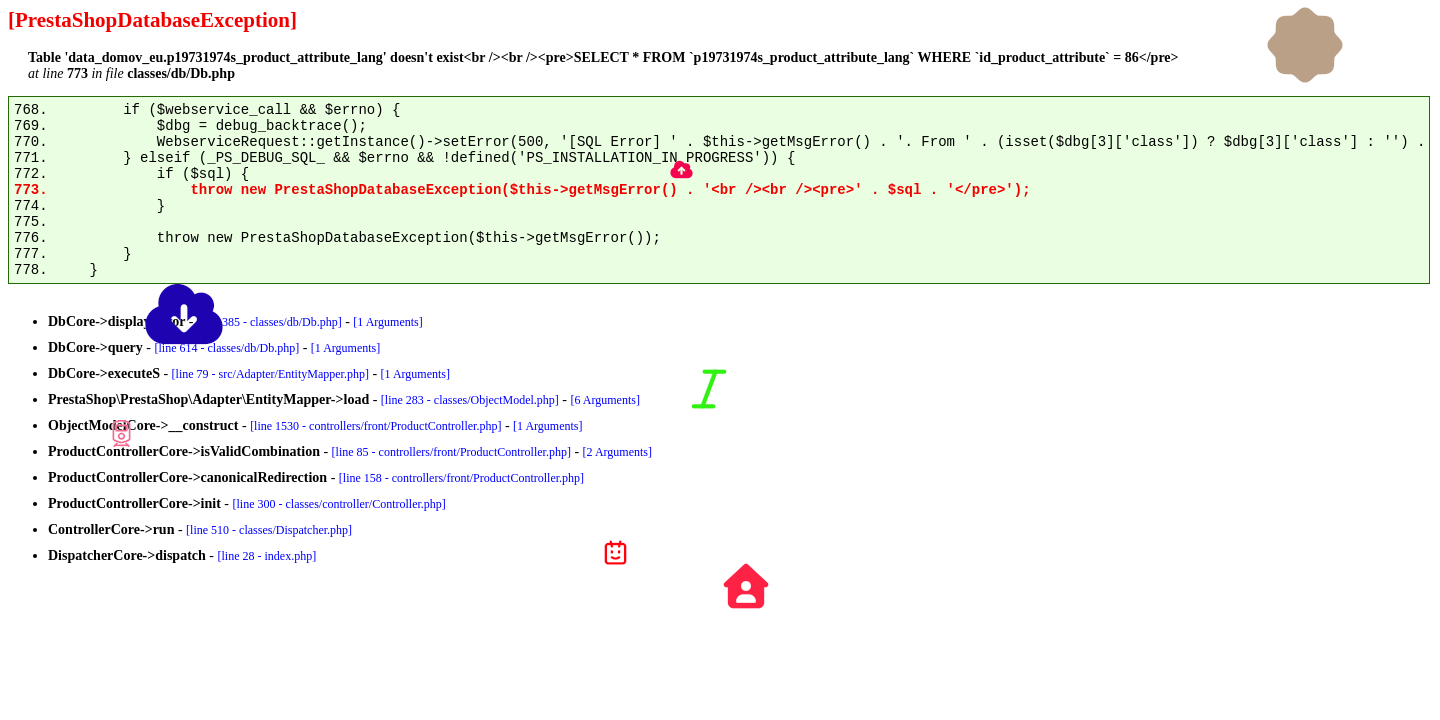 The image size is (1440, 720). What do you see at coordinates (1305, 45) in the screenshot?
I see `indicates a verified or certified status` at bounding box center [1305, 45].